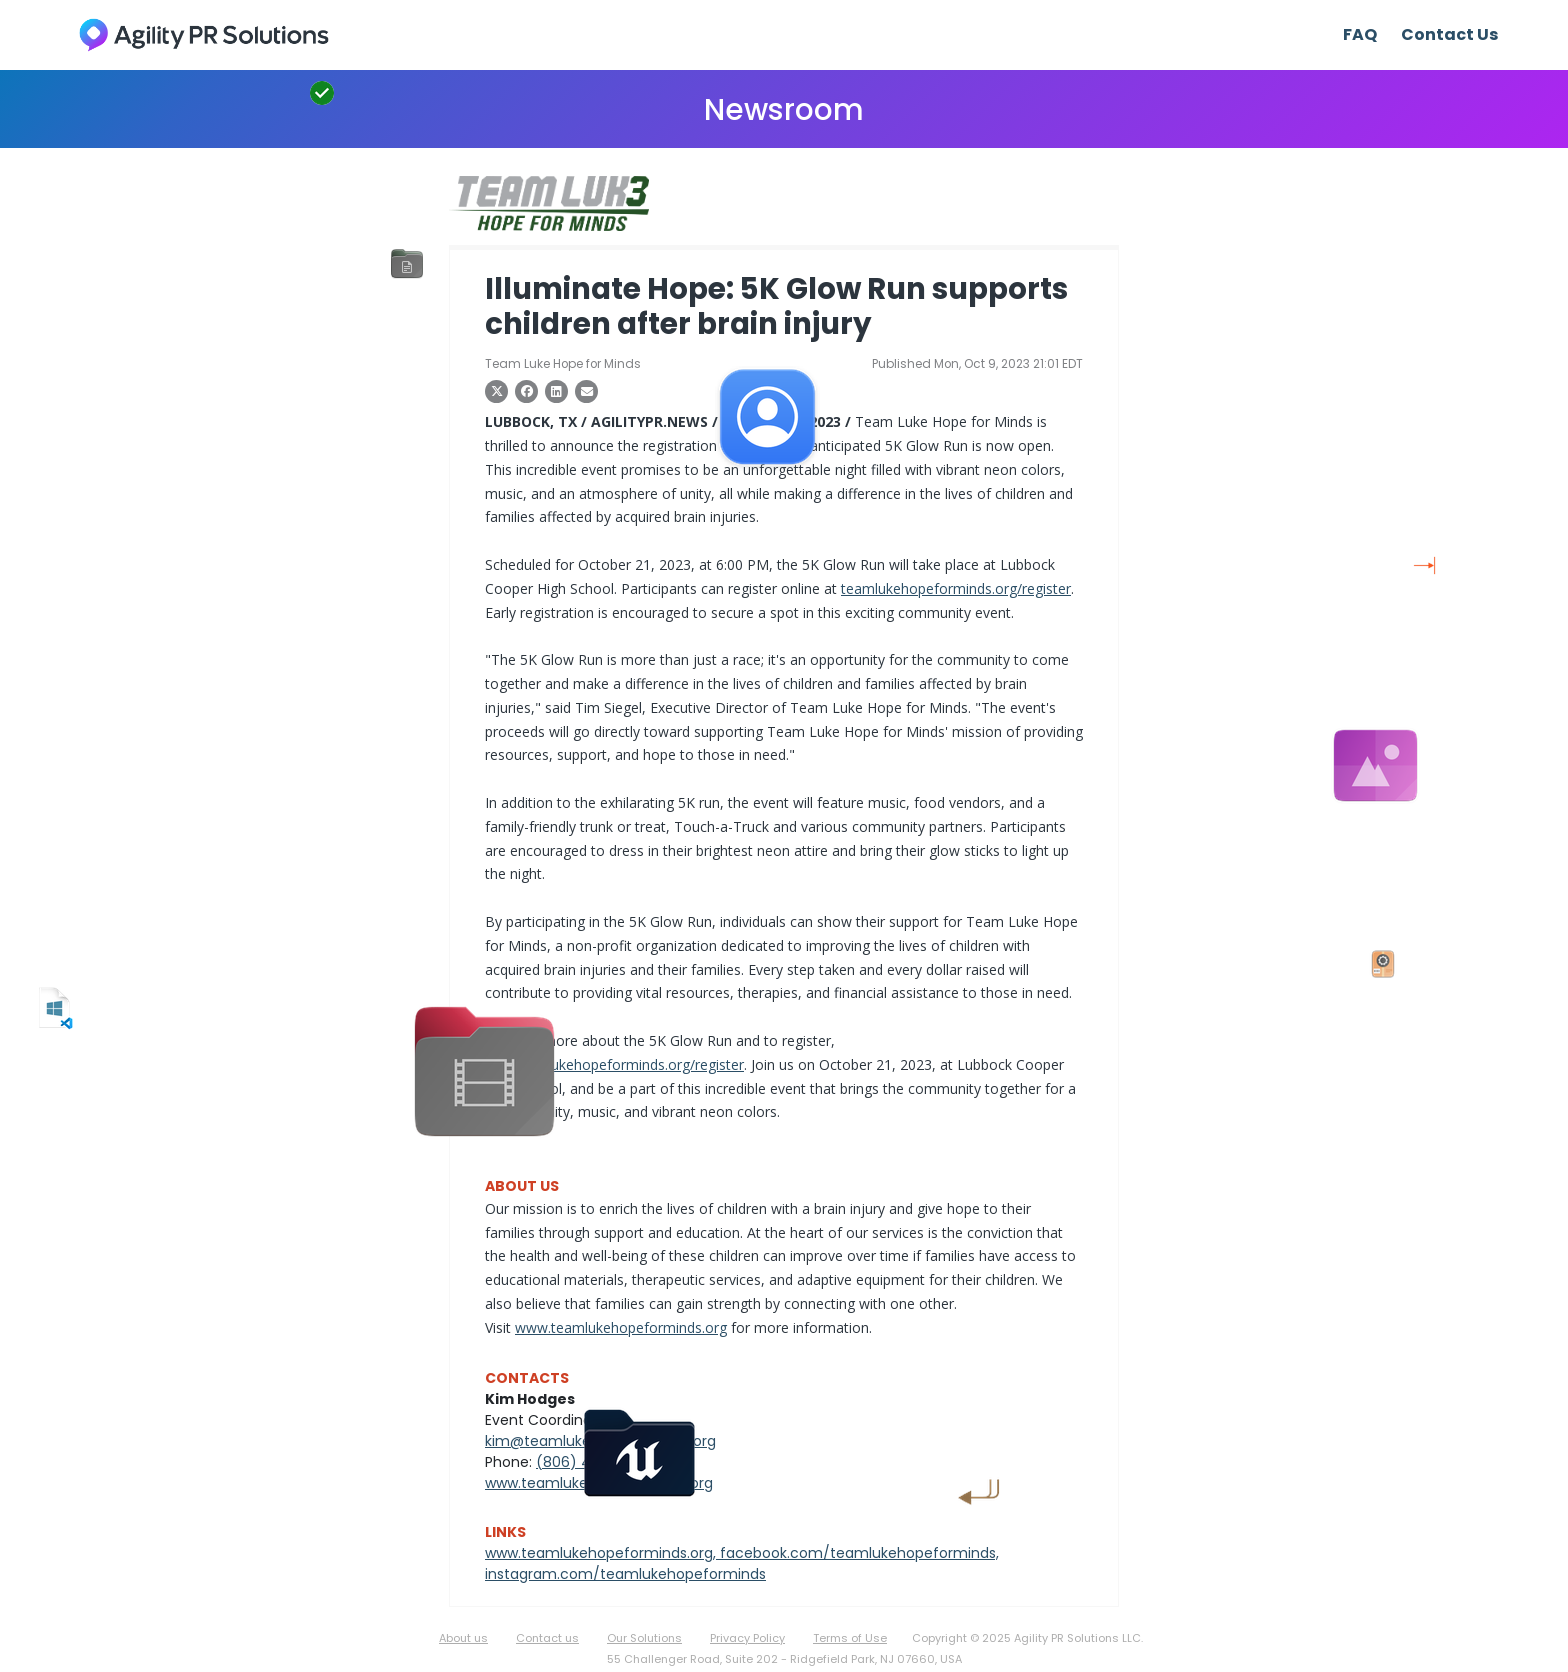  Describe the element at coordinates (1424, 565) in the screenshot. I see `go to the last item or page` at that location.